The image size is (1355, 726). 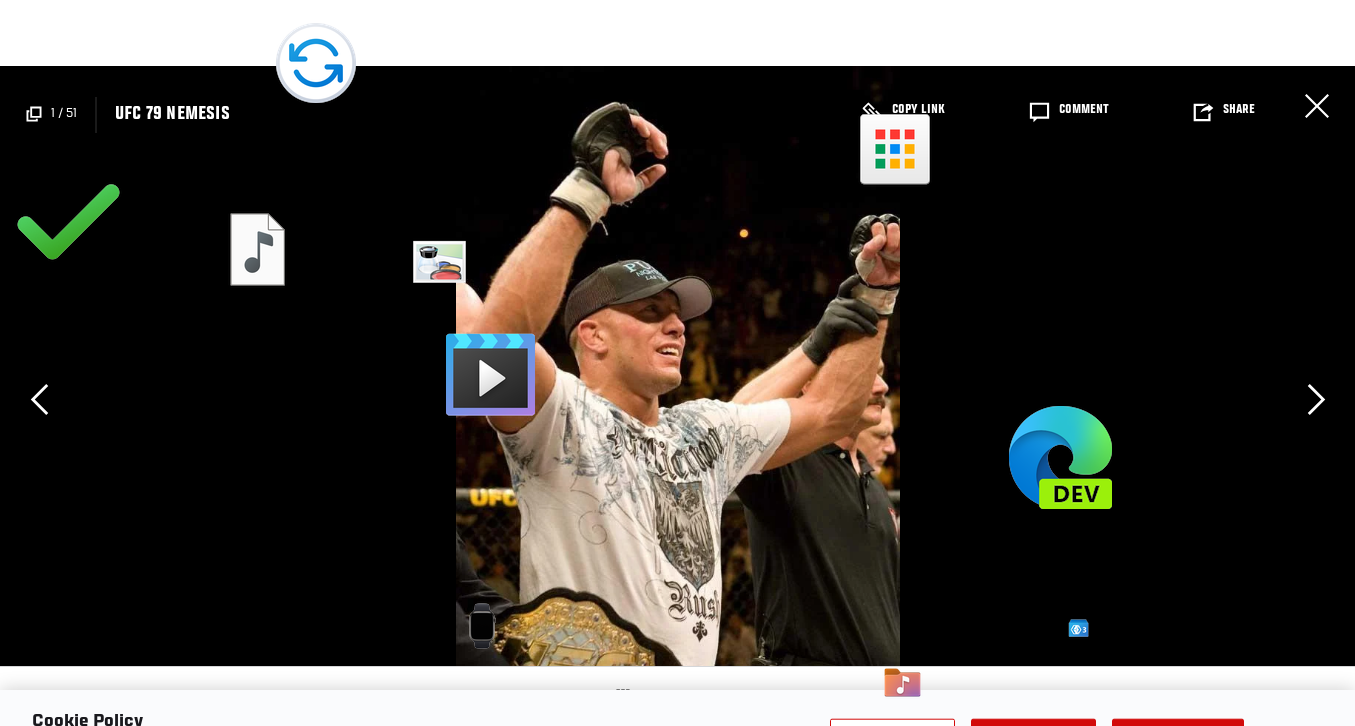 What do you see at coordinates (316, 63) in the screenshot?
I see `indicates sync or refresh in progress` at bounding box center [316, 63].